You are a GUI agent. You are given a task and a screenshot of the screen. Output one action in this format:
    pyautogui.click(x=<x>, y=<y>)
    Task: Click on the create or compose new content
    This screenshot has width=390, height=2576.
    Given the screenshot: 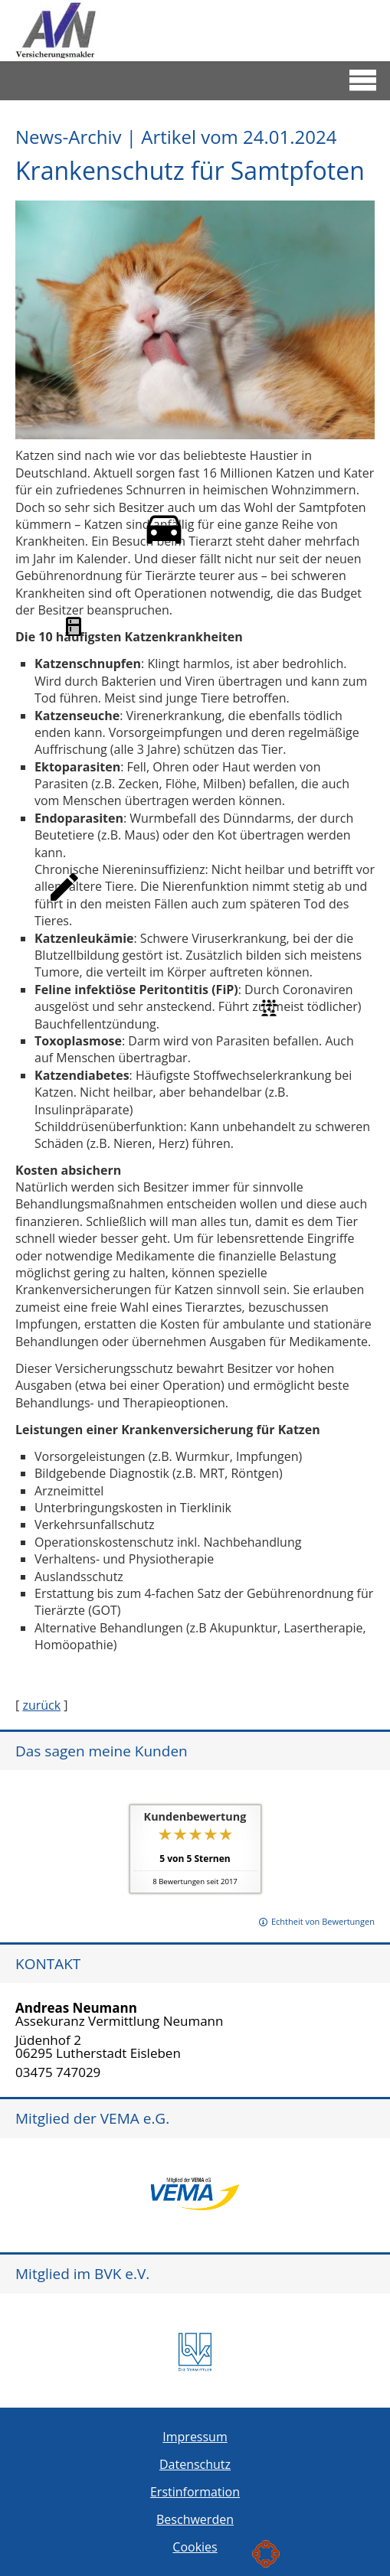 What is the action you would take?
    pyautogui.click(x=64, y=887)
    